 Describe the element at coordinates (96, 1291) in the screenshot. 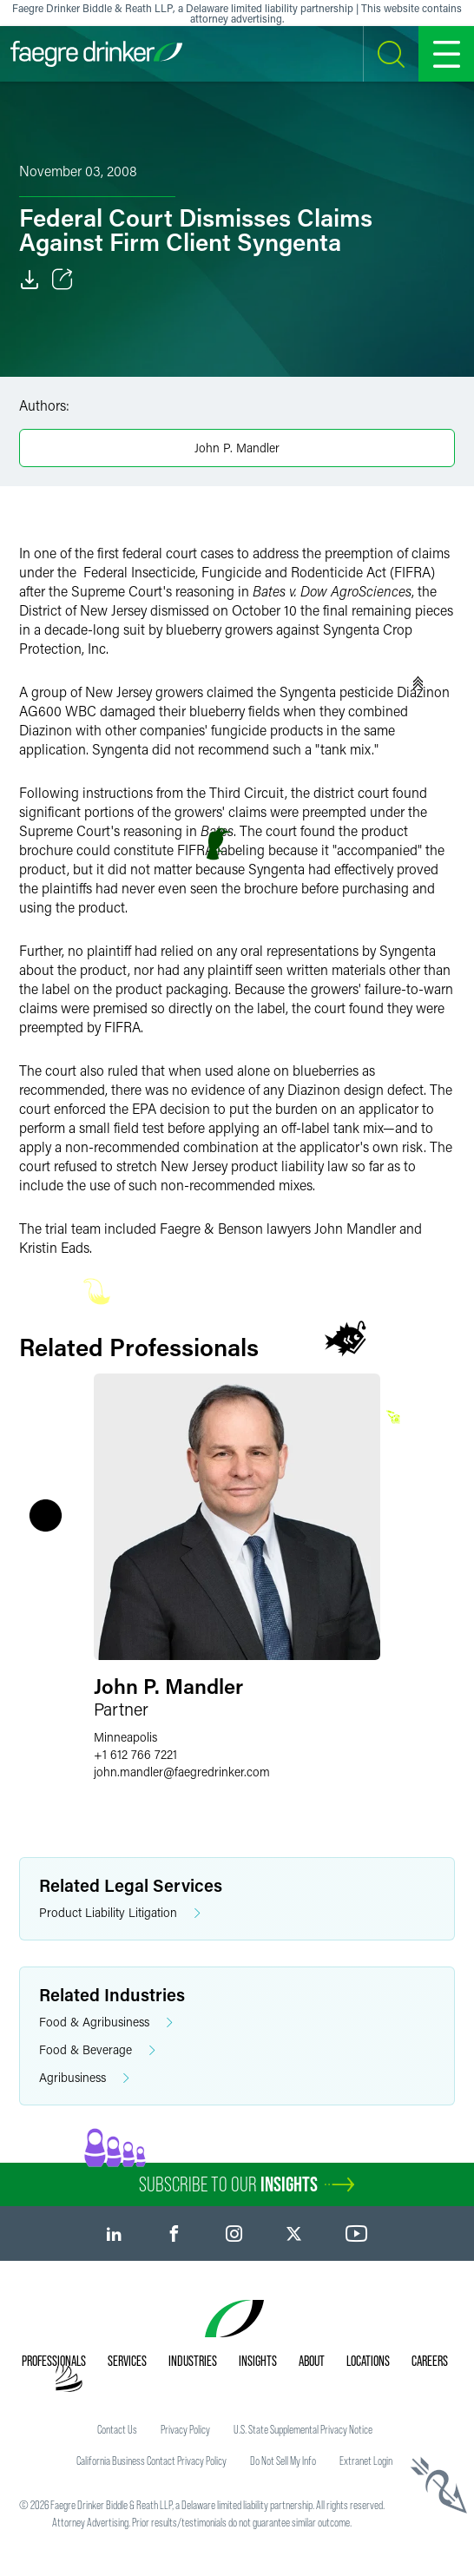

I see `fox or canine character/avatar selection` at that location.